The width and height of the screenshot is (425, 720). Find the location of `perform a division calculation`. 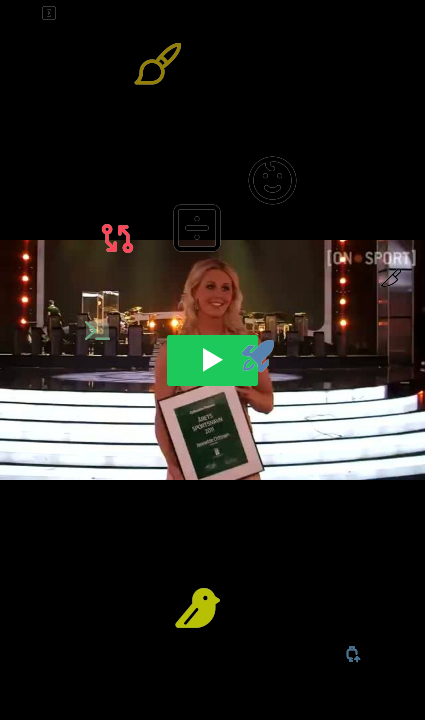

perform a division calculation is located at coordinates (197, 228).